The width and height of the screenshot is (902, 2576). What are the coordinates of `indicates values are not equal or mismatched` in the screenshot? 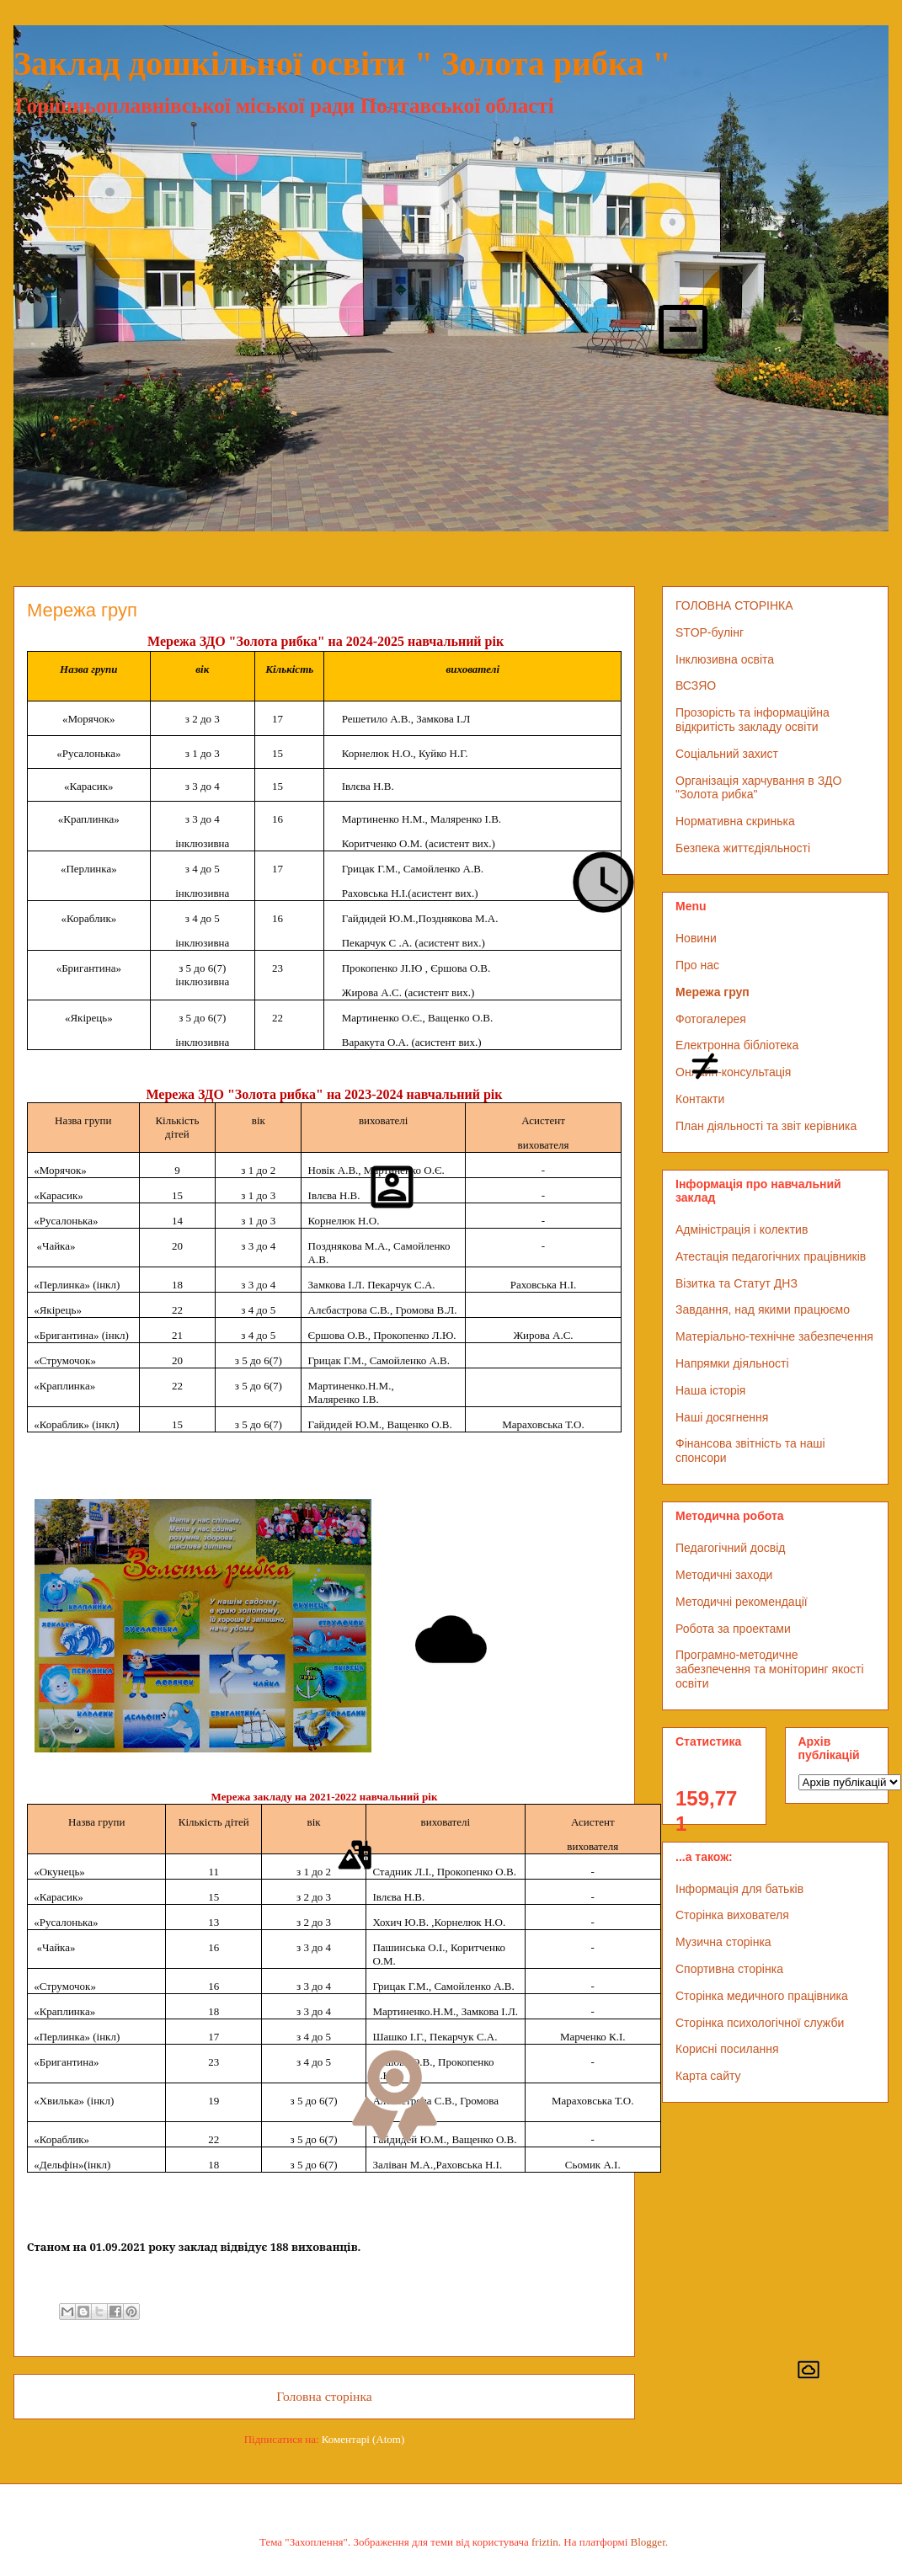 It's located at (705, 1066).